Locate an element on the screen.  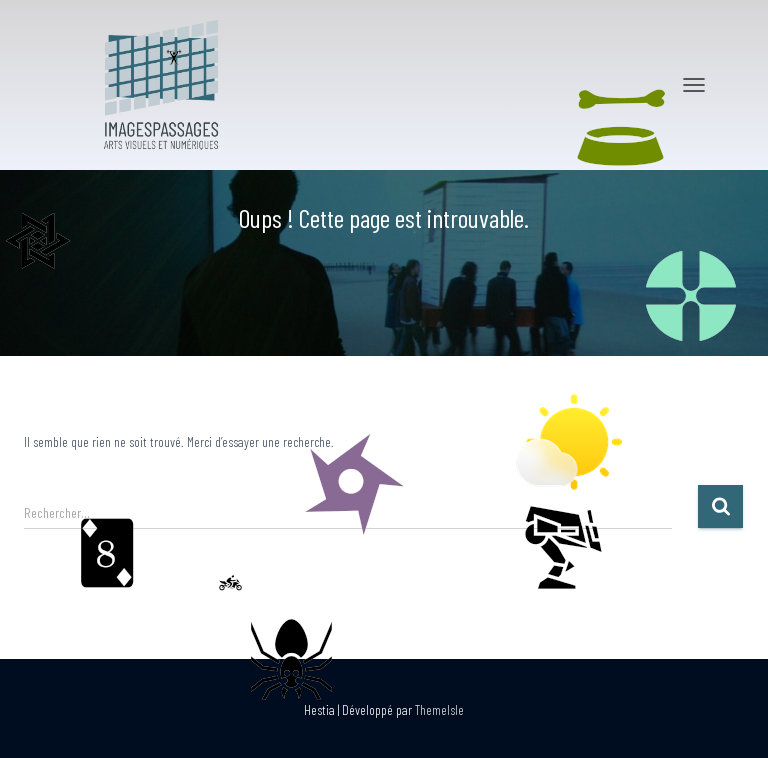
activate spin attack or special ability is located at coordinates (354, 484).